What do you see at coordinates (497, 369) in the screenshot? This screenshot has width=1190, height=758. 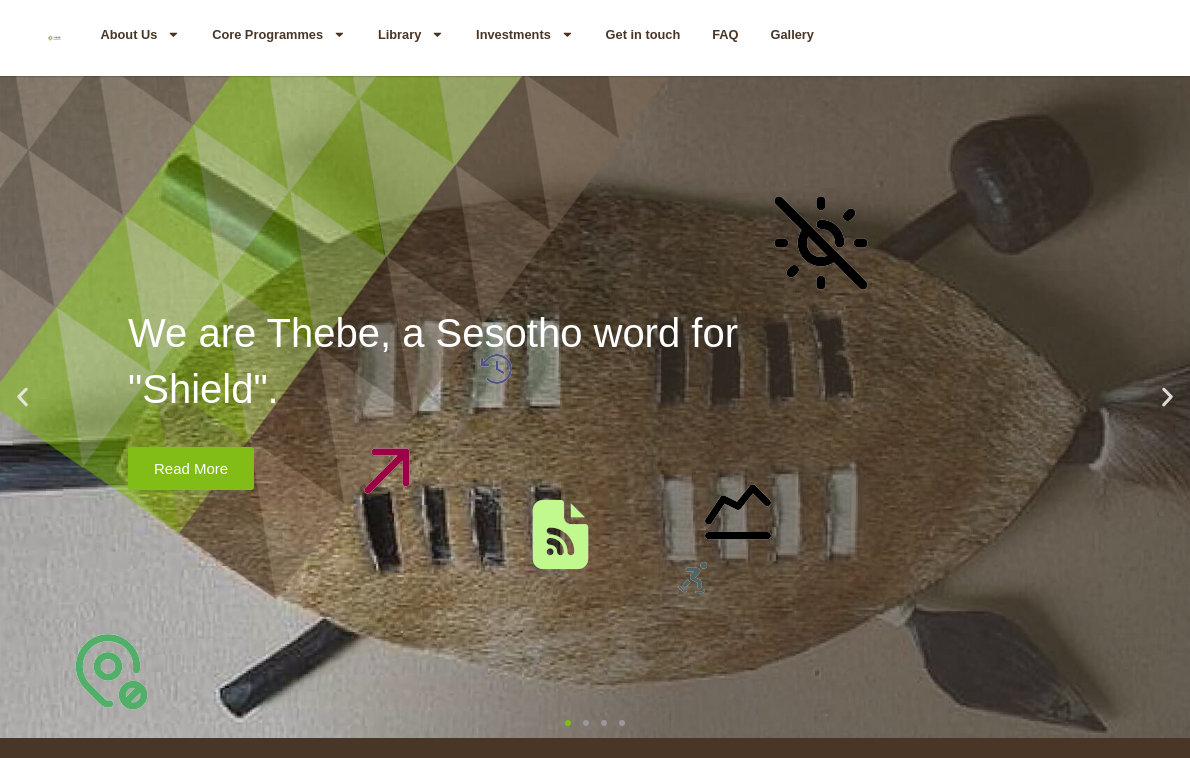 I see `view history or recent activity` at bounding box center [497, 369].